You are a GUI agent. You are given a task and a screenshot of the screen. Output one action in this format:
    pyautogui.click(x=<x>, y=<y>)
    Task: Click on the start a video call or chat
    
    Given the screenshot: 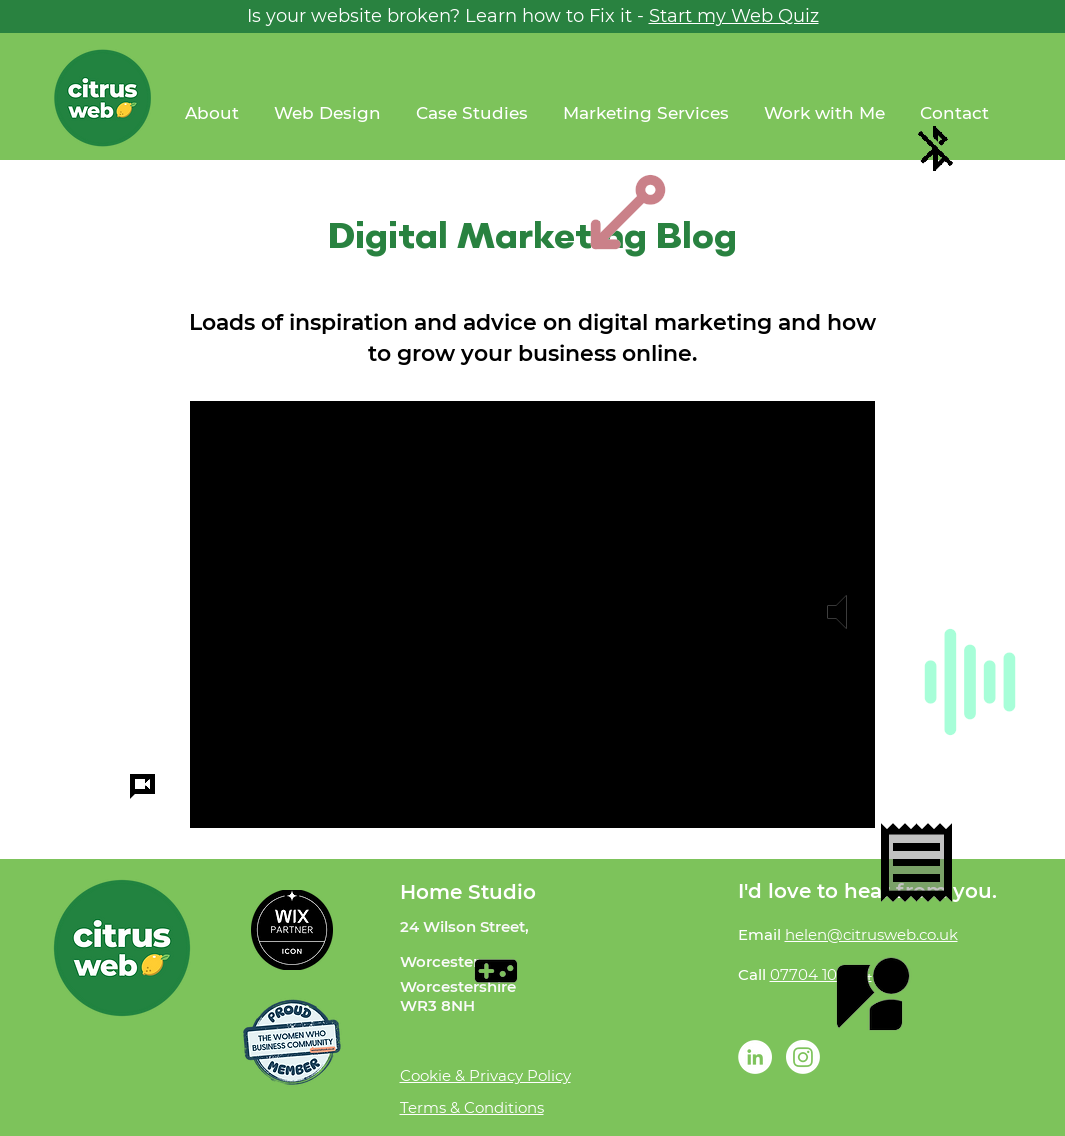 What is the action you would take?
    pyautogui.click(x=142, y=786)
    